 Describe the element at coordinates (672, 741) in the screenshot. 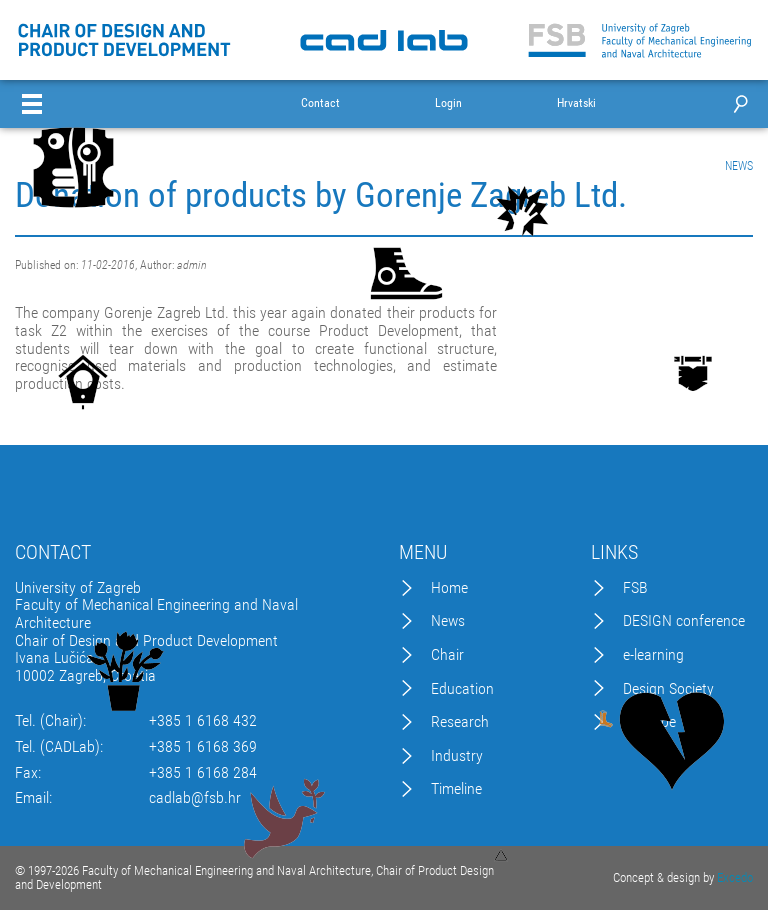

I see `indicates a dislike or negative reaction` at that location.